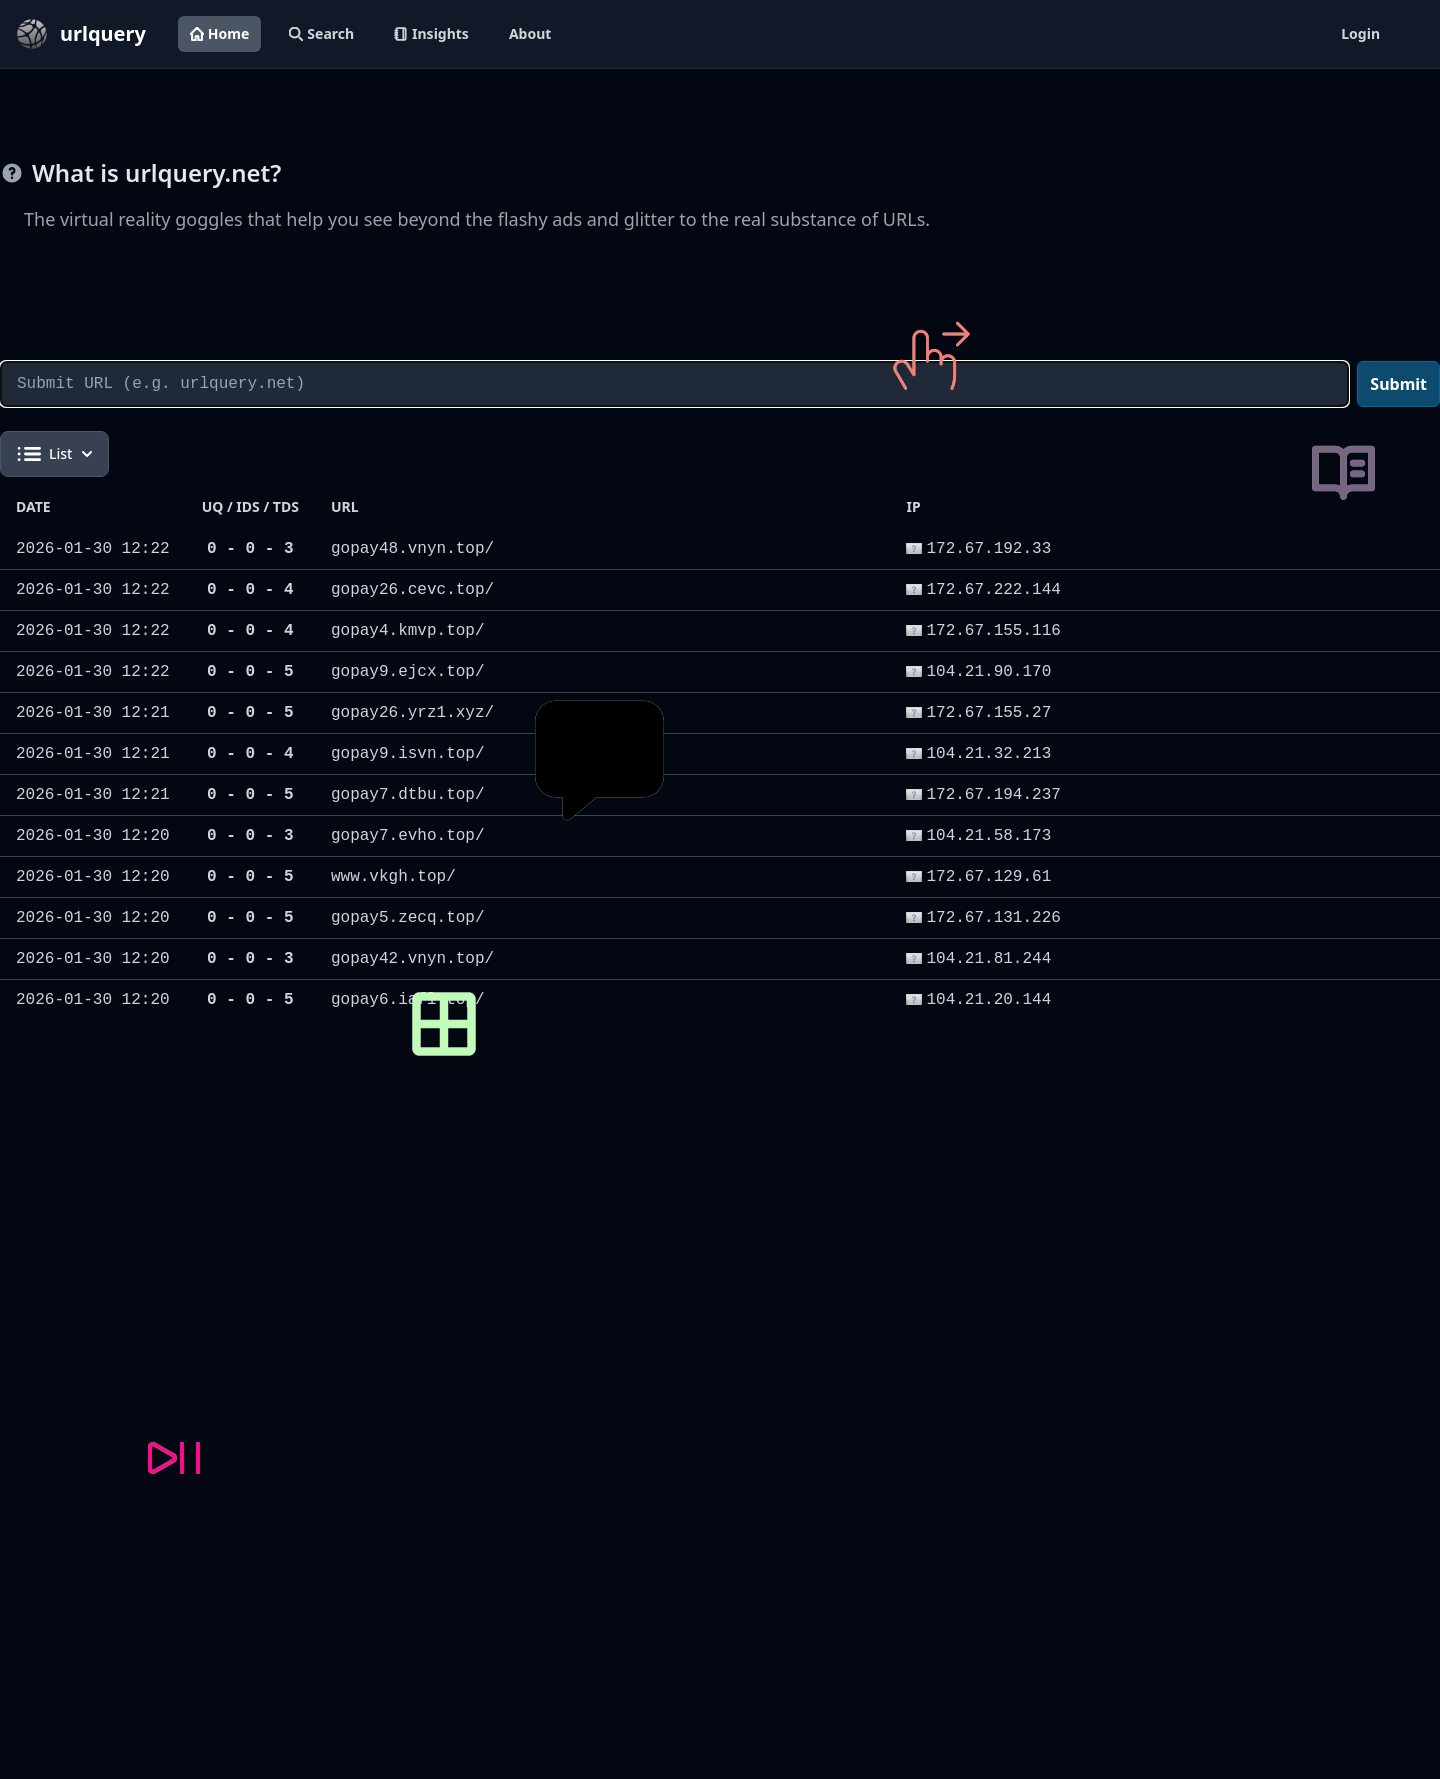 Image resolution: width=1440 pixels, height=1779 pixels. Describe the element at coordinates (1343, 468) in the screenshot. I see `open reading mode or e-reader` at that location.